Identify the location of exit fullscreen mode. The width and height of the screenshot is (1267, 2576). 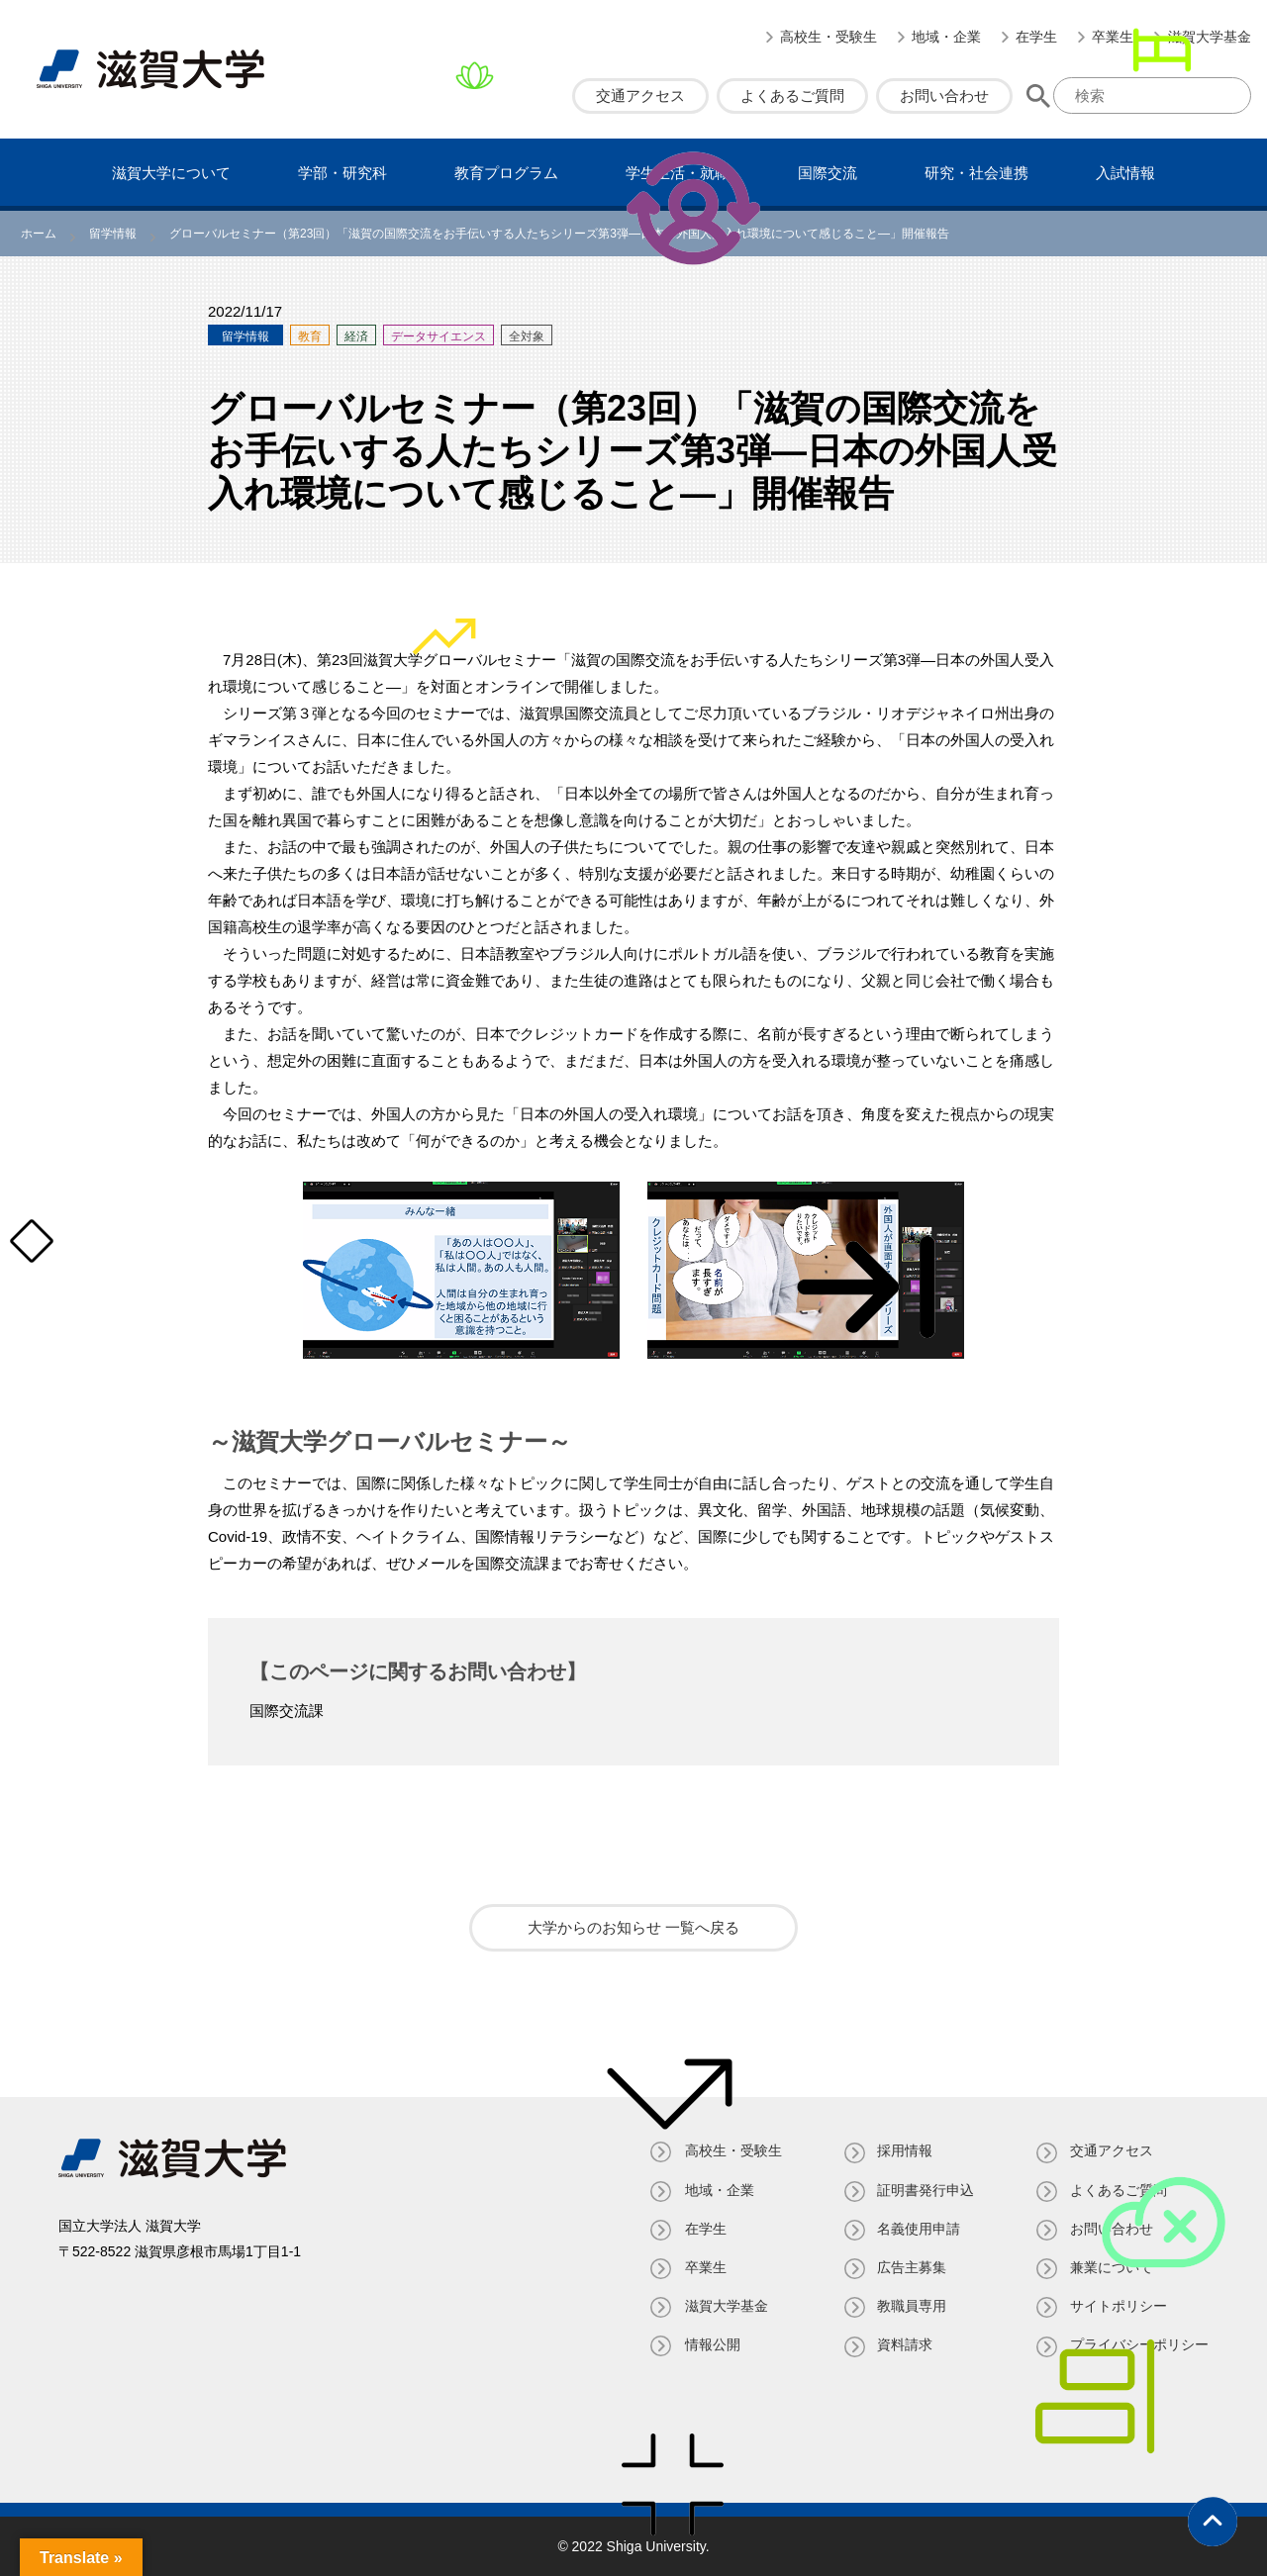
(672, 2484).